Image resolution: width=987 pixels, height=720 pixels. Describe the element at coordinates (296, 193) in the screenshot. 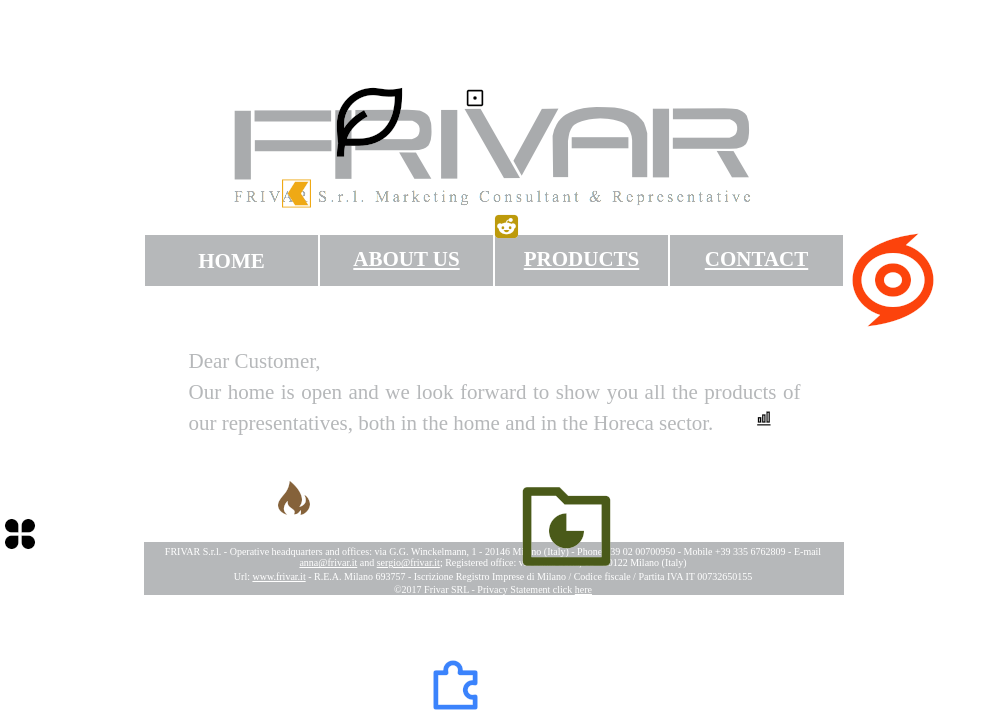

I see `thurgauer kantonalbank logo` at that location.